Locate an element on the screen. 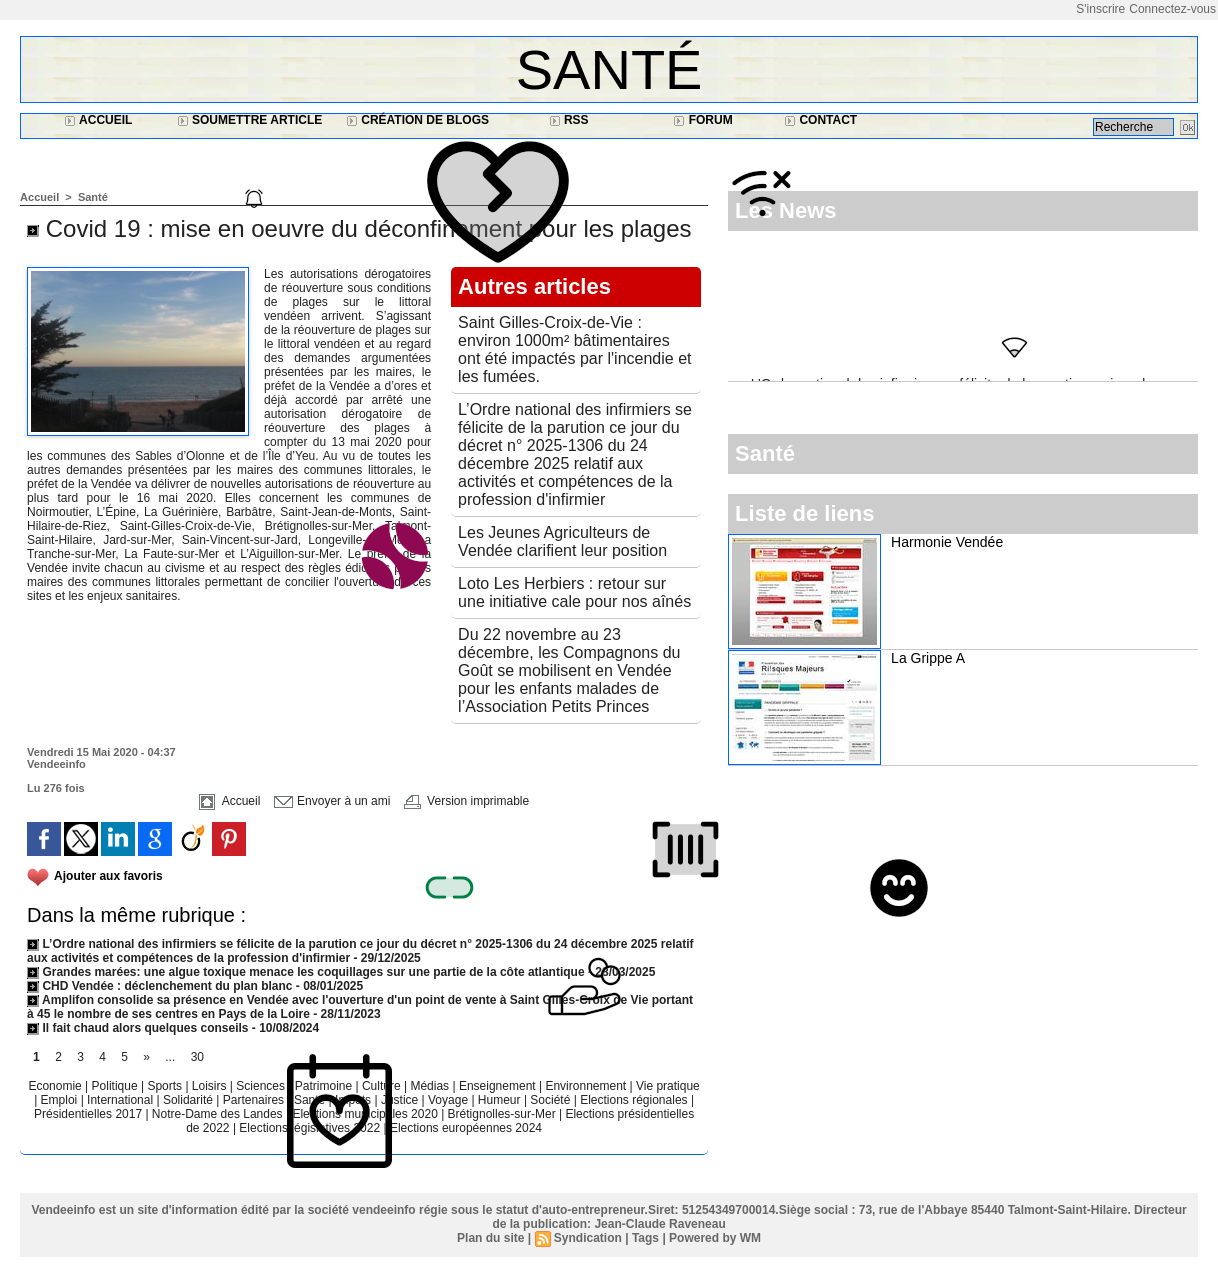  view notifications is located at coordinates (254, 199).